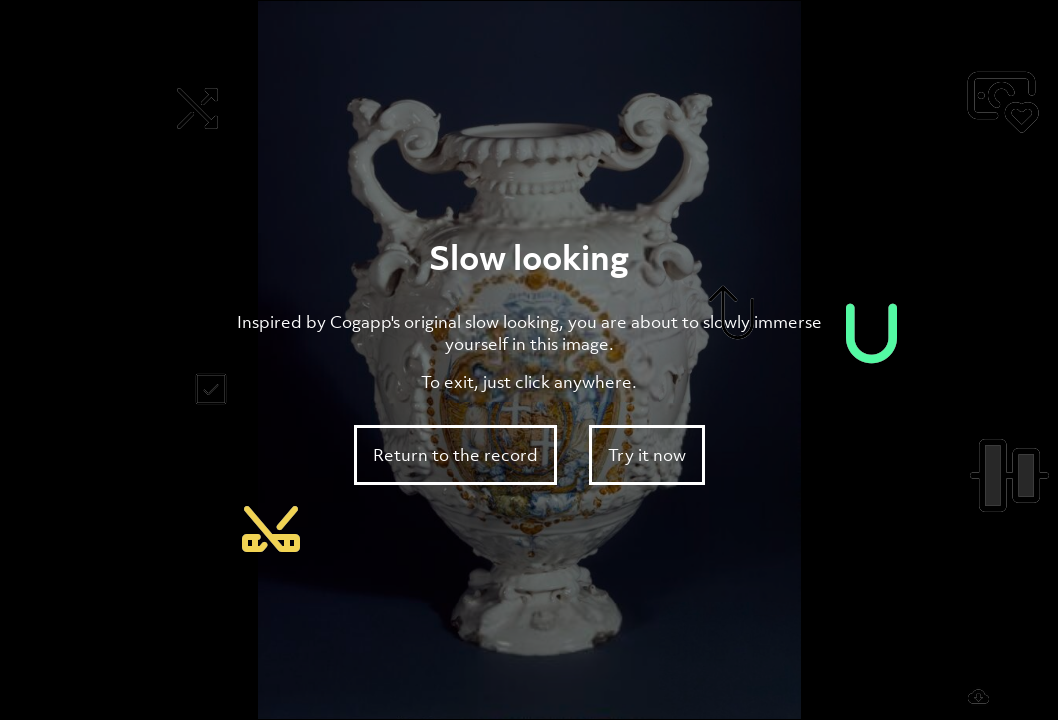 This screenshot has width=1058, height=720. What do you see at coordinates (871, 333) in the screenshot?
I see `the letter U character or text element` at bounding box center [871, 333].